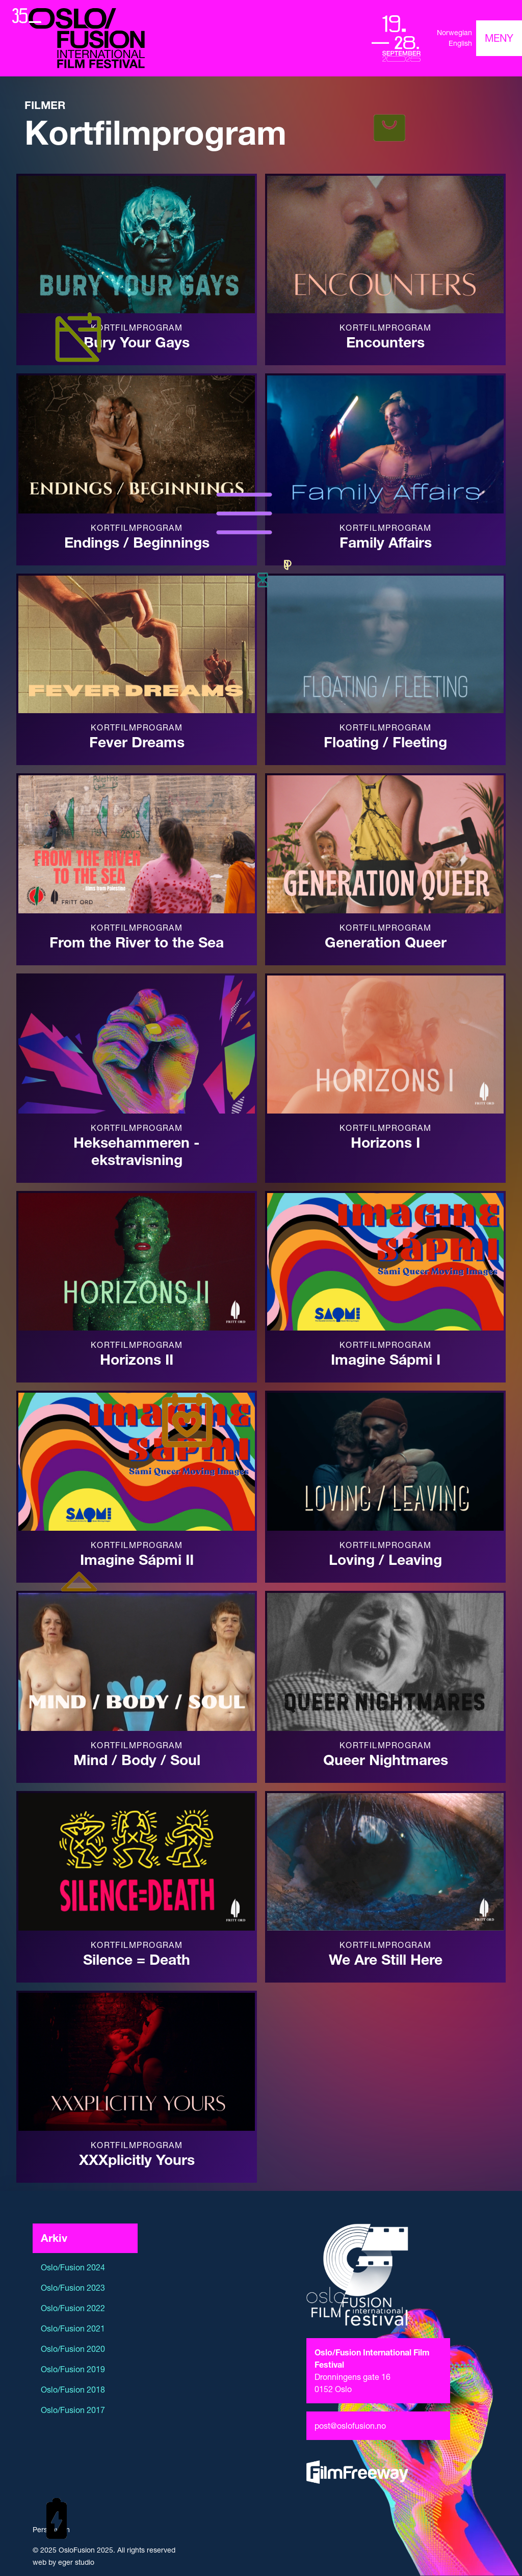 Image resolution: width=522 pixels, height=2576 pixels. Describe the element at coordinates (57, 2518) in the screenshot. I see `indicates battery is fully charged while connected to power` at that location.